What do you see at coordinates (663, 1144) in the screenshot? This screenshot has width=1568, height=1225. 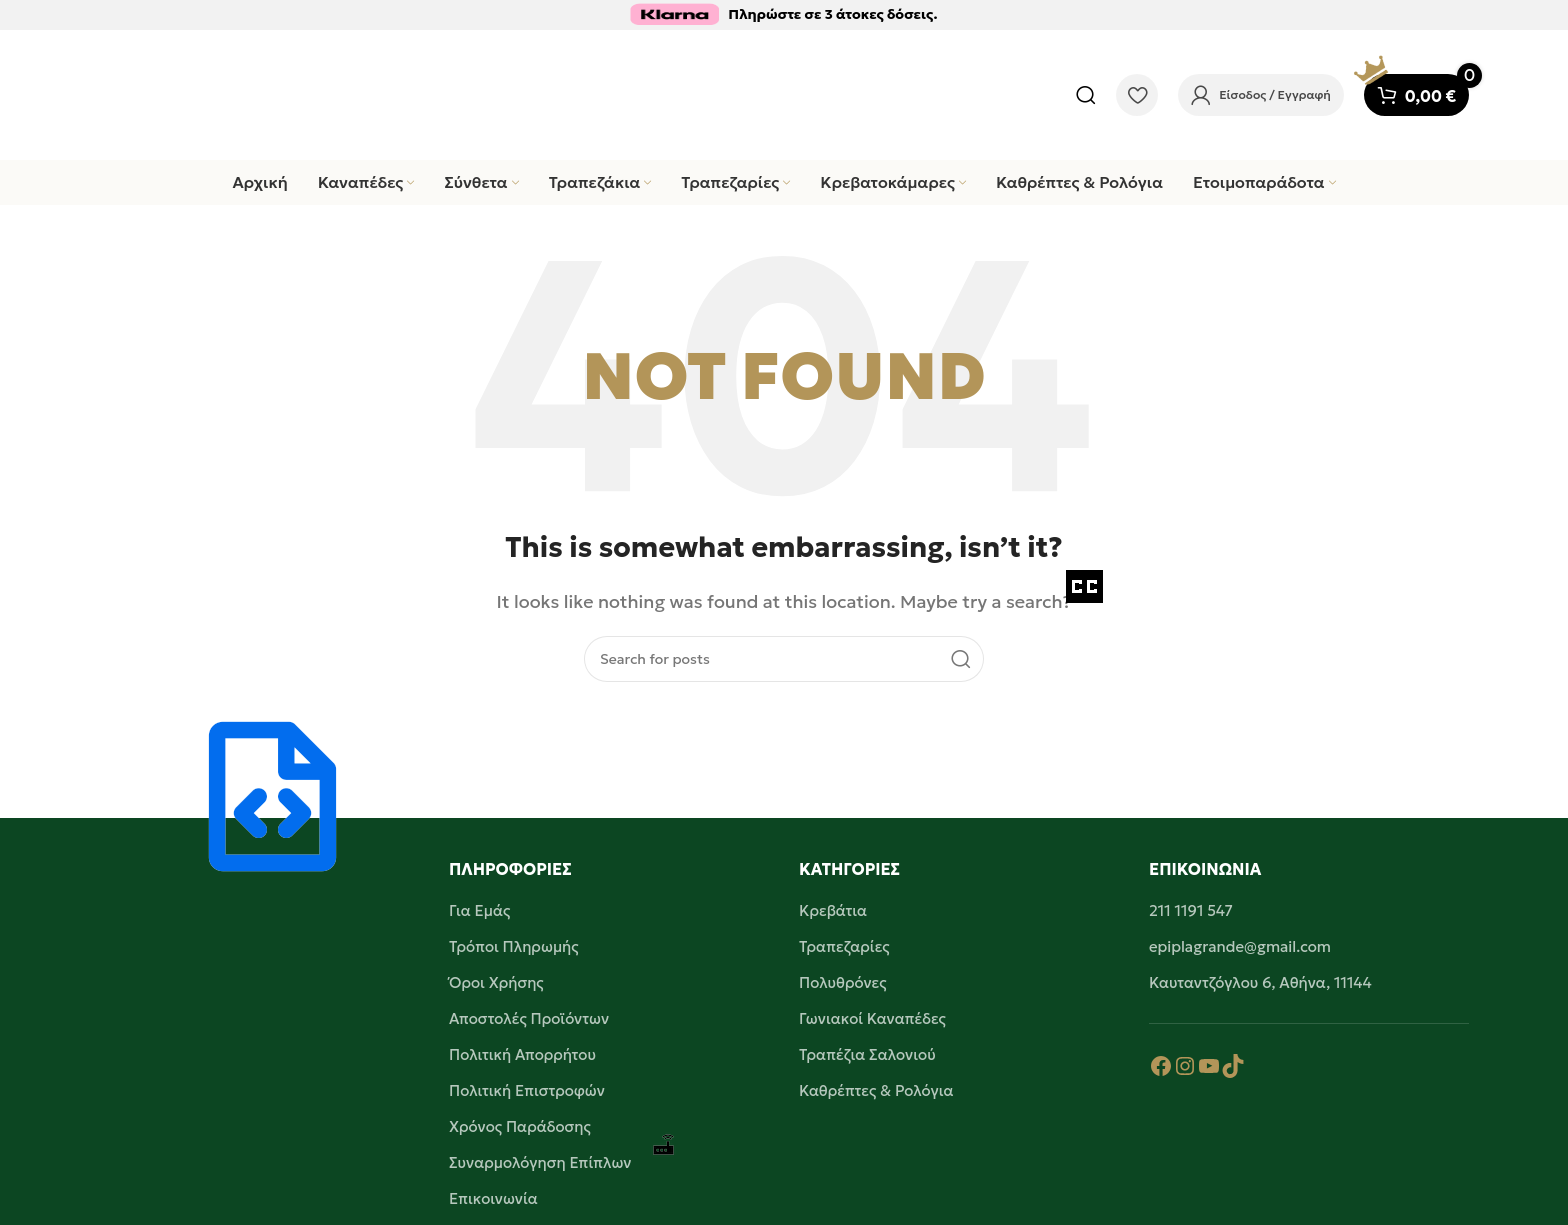 I see `access router or network device settings` at bounding box center [663, 1144].